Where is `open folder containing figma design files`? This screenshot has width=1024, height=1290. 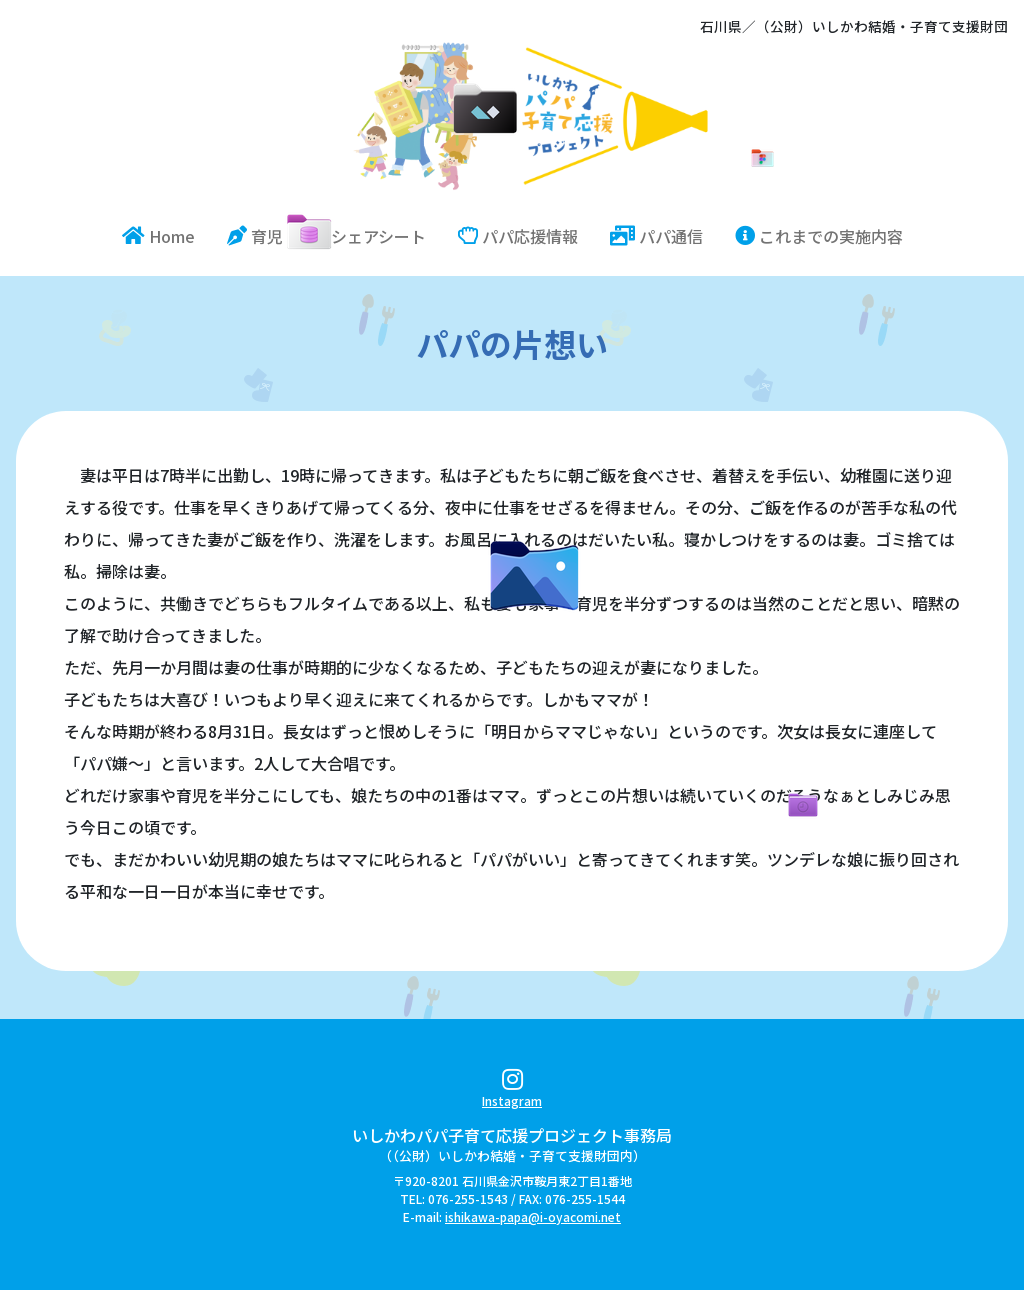
open folder containing figma design files is located at coordinates (762, 158).